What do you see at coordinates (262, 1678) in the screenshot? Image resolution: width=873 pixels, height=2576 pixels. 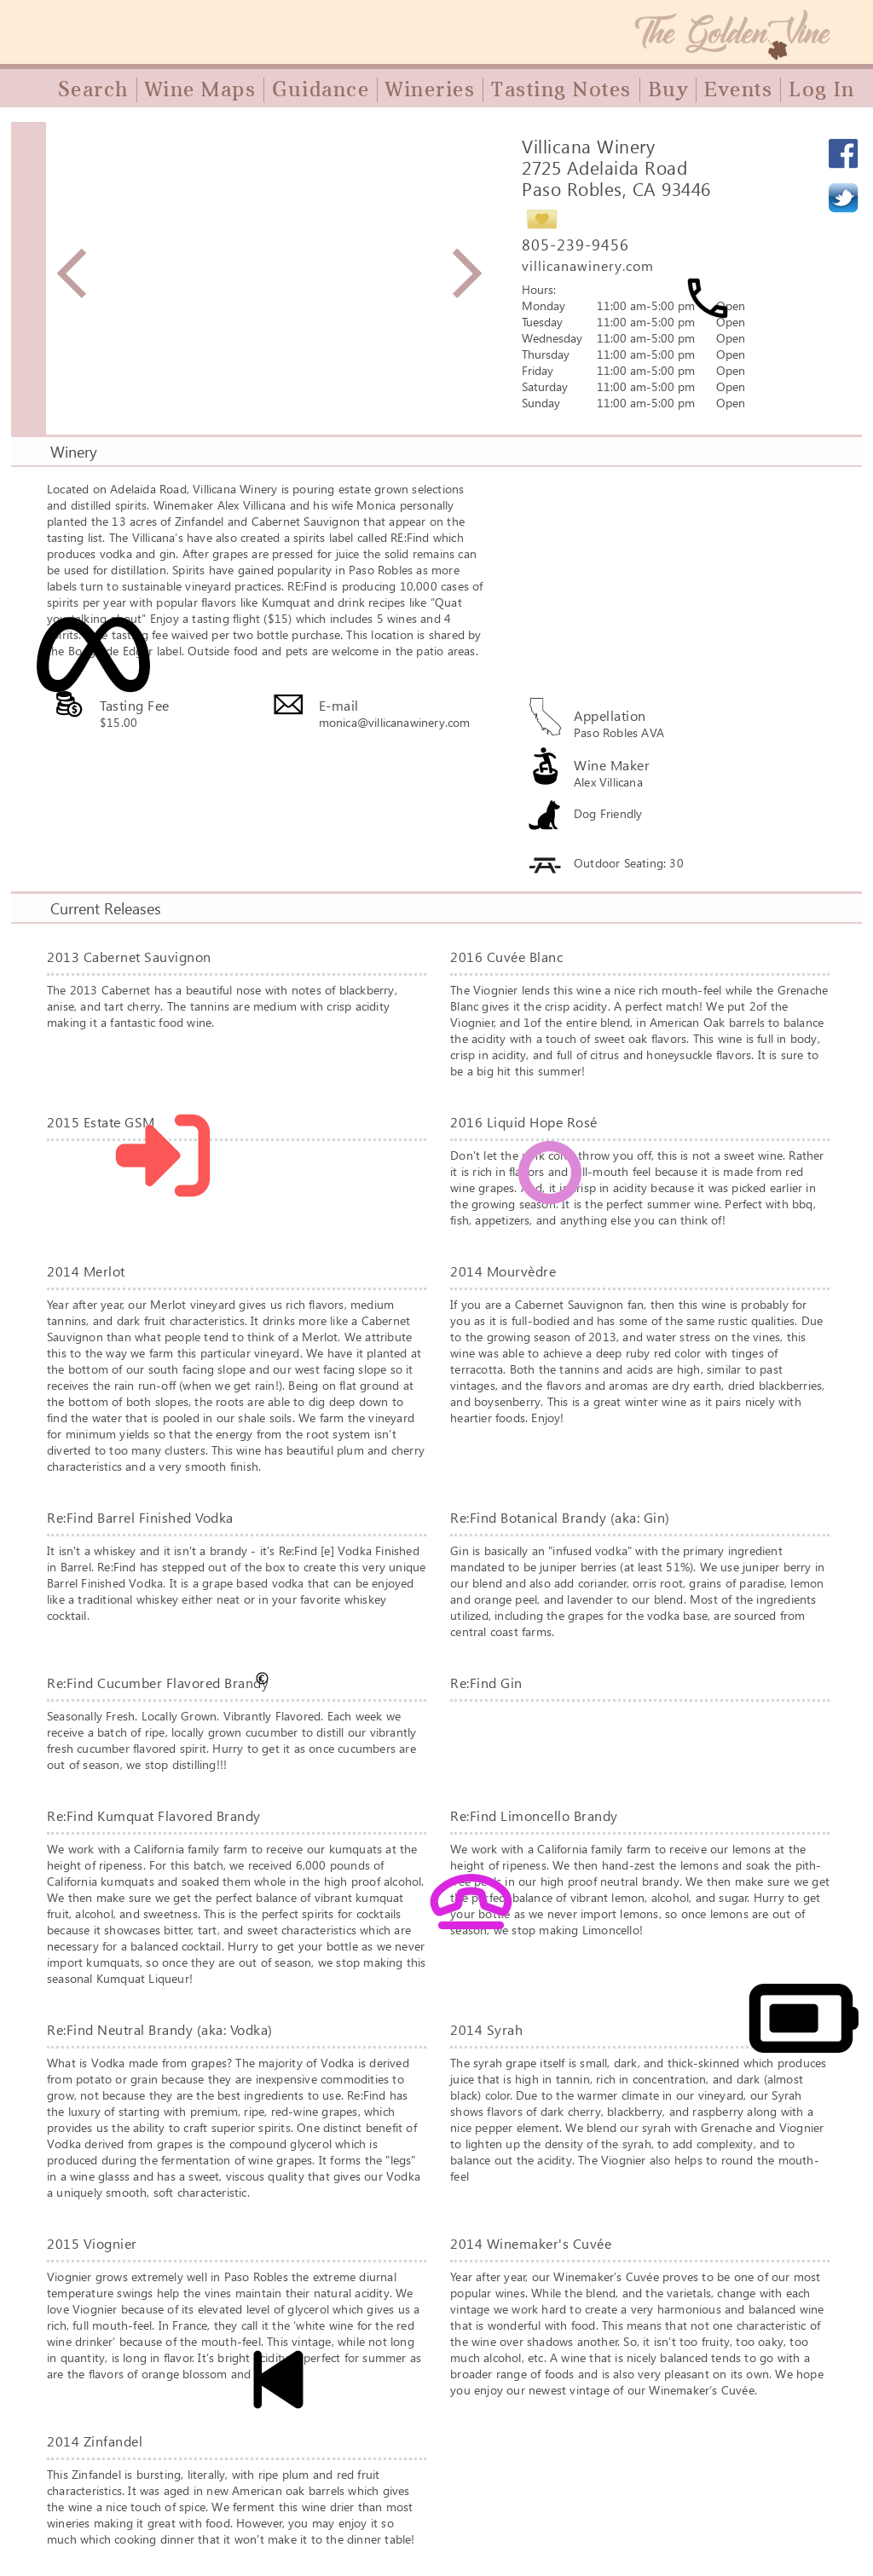 I see `view balance in euros` at bounding box center [262, 1678].